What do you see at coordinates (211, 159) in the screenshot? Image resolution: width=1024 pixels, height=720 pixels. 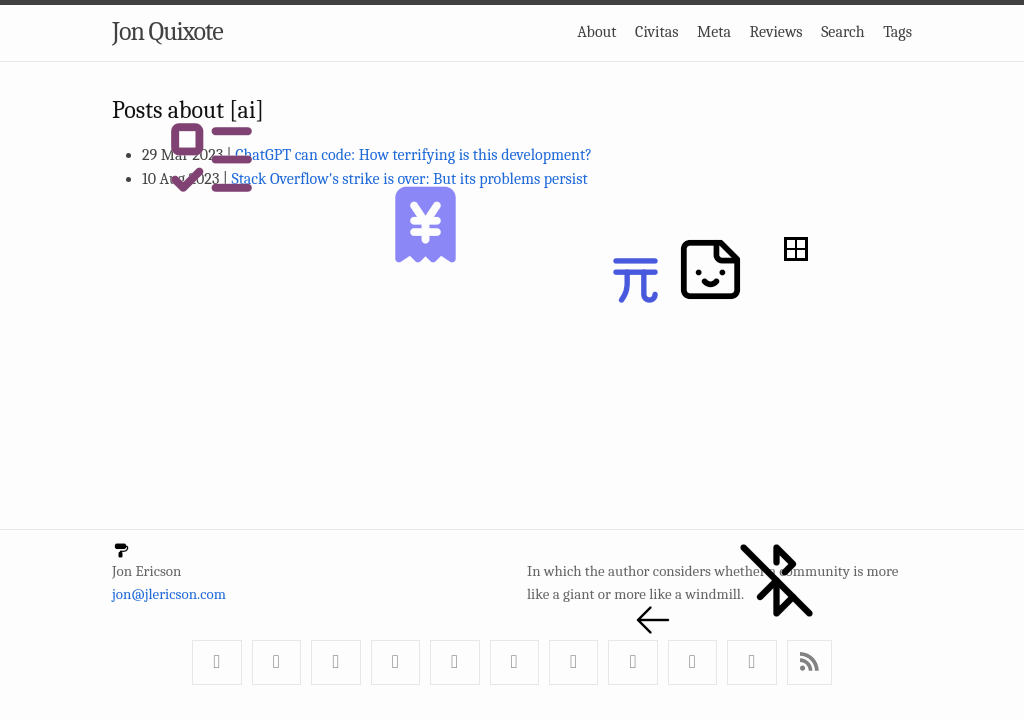 I see `view your to-do list` at bounding box center [211, 159].